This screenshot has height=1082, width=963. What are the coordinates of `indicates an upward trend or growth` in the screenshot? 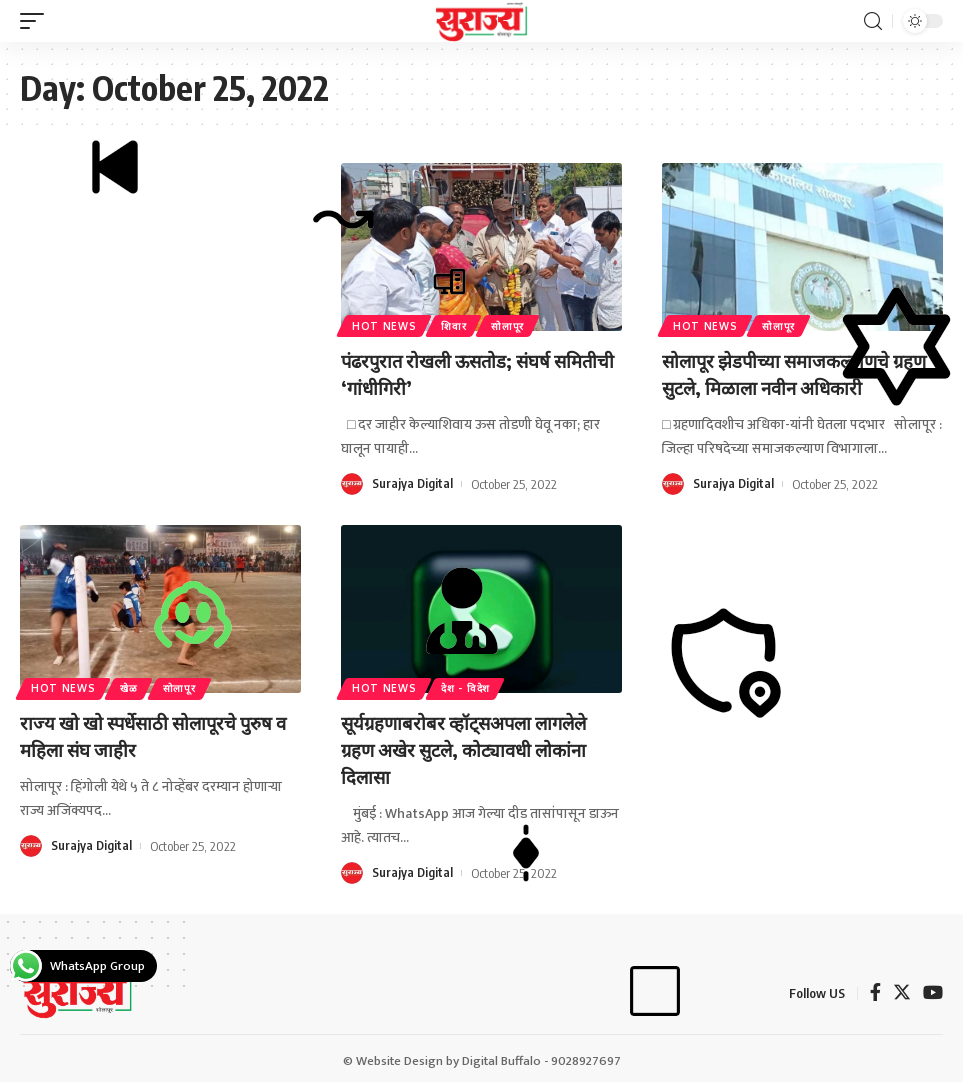 It's located at (343, 219).